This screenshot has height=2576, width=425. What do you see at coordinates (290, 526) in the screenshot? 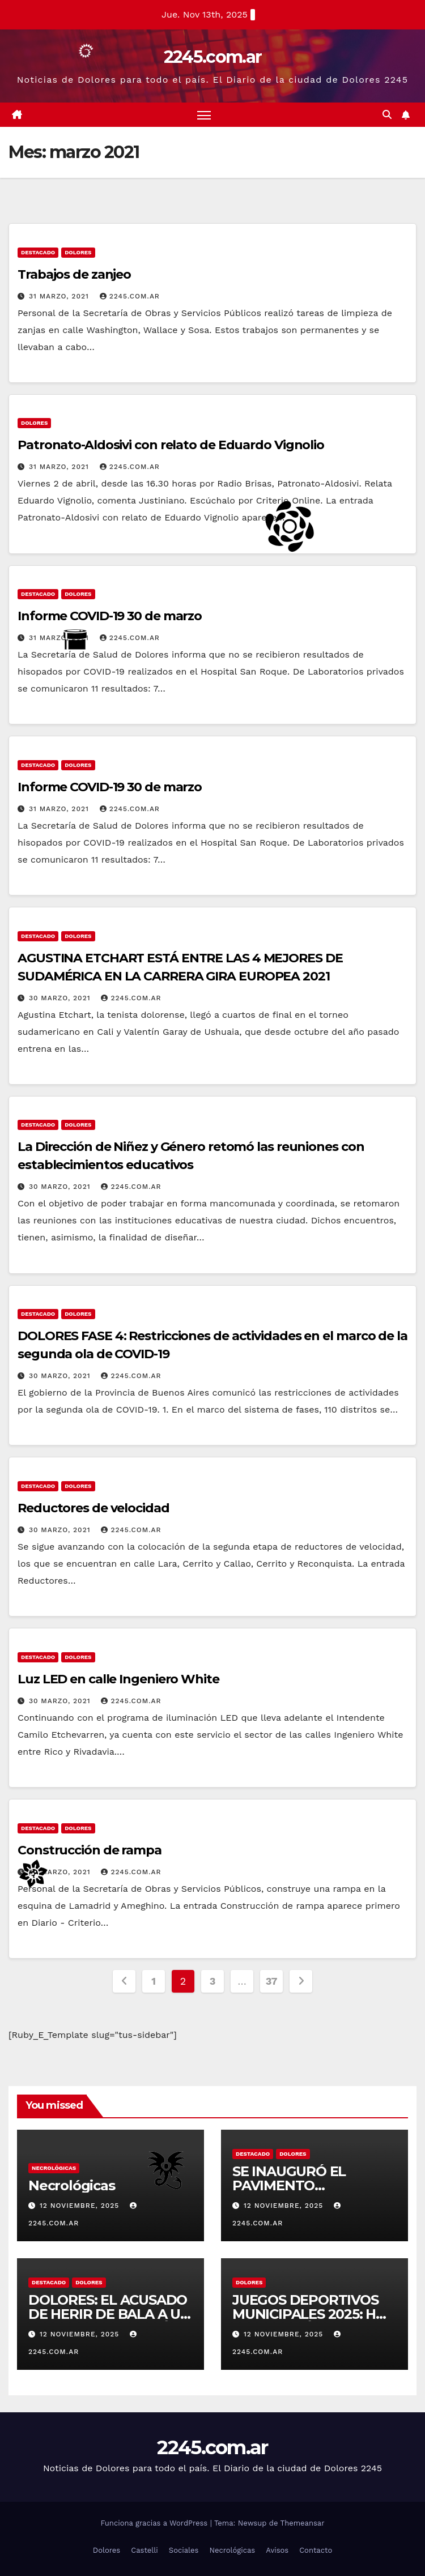
I see `indicates an oil or petroleum resource in a game` at bounding box center [290, 526].